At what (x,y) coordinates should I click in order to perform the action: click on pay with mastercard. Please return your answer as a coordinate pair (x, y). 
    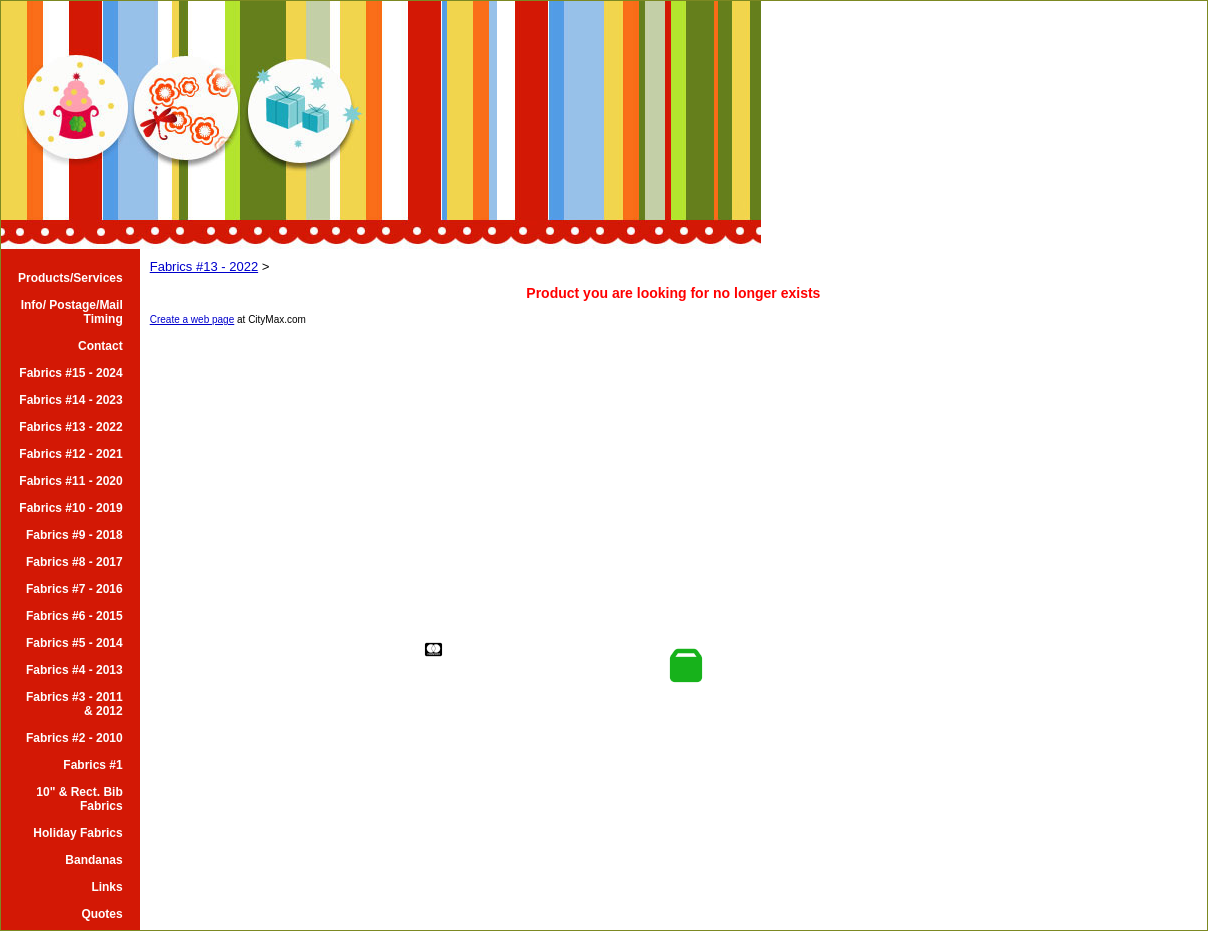
    Looking at the image, I should click on (433, 649).